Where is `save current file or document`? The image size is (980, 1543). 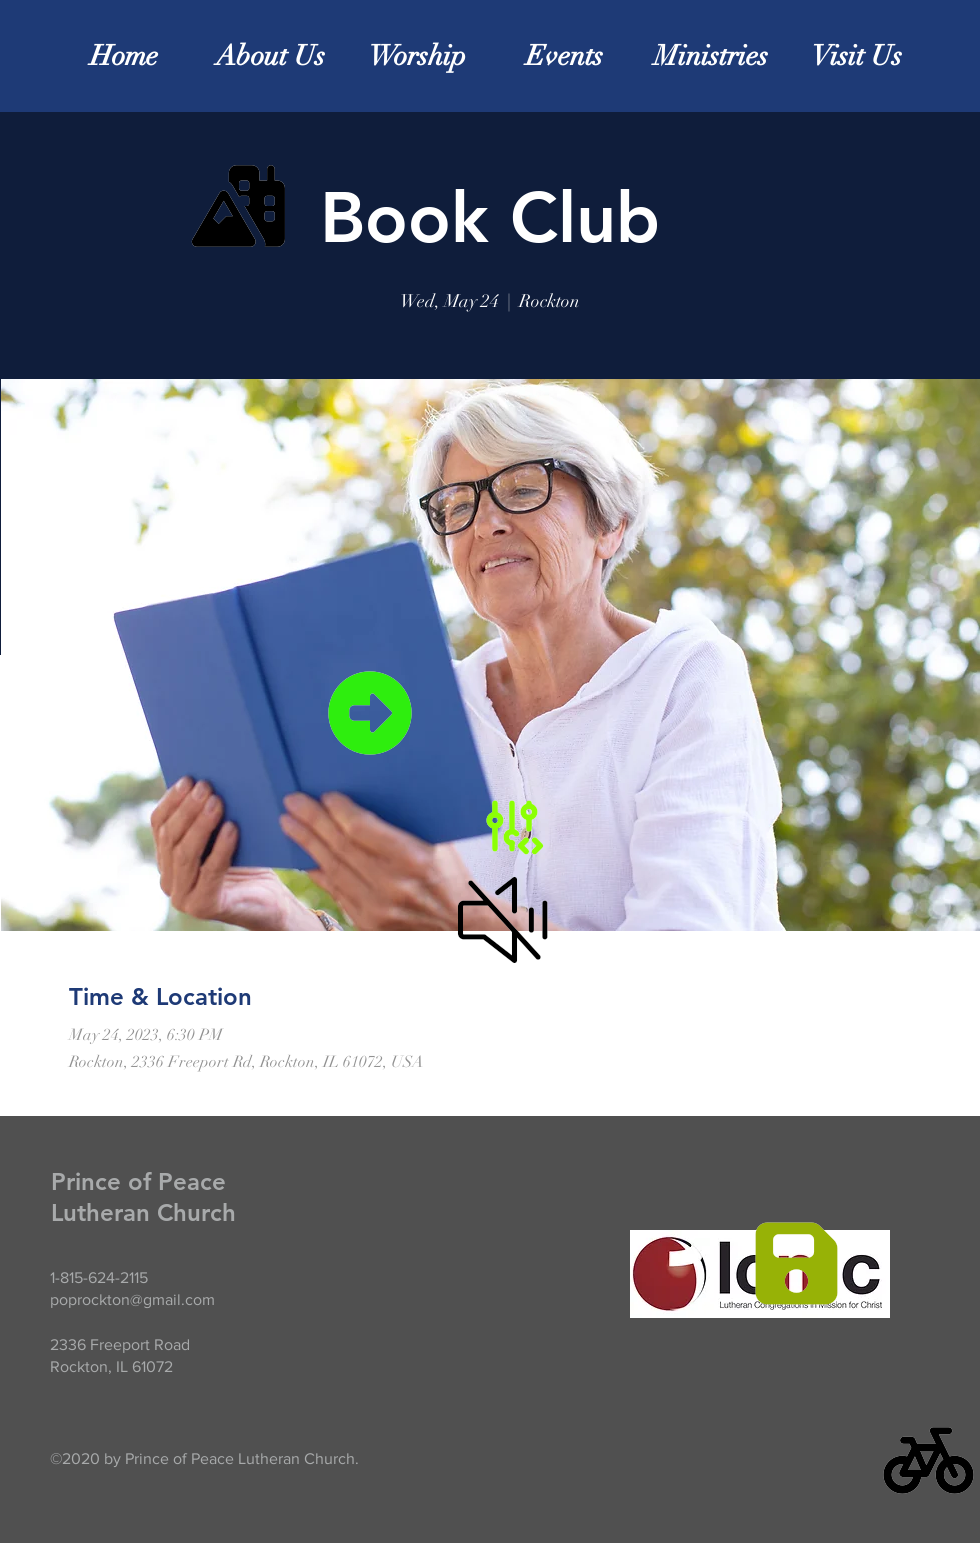 save current file or document is located at coordinates (796, 1263).